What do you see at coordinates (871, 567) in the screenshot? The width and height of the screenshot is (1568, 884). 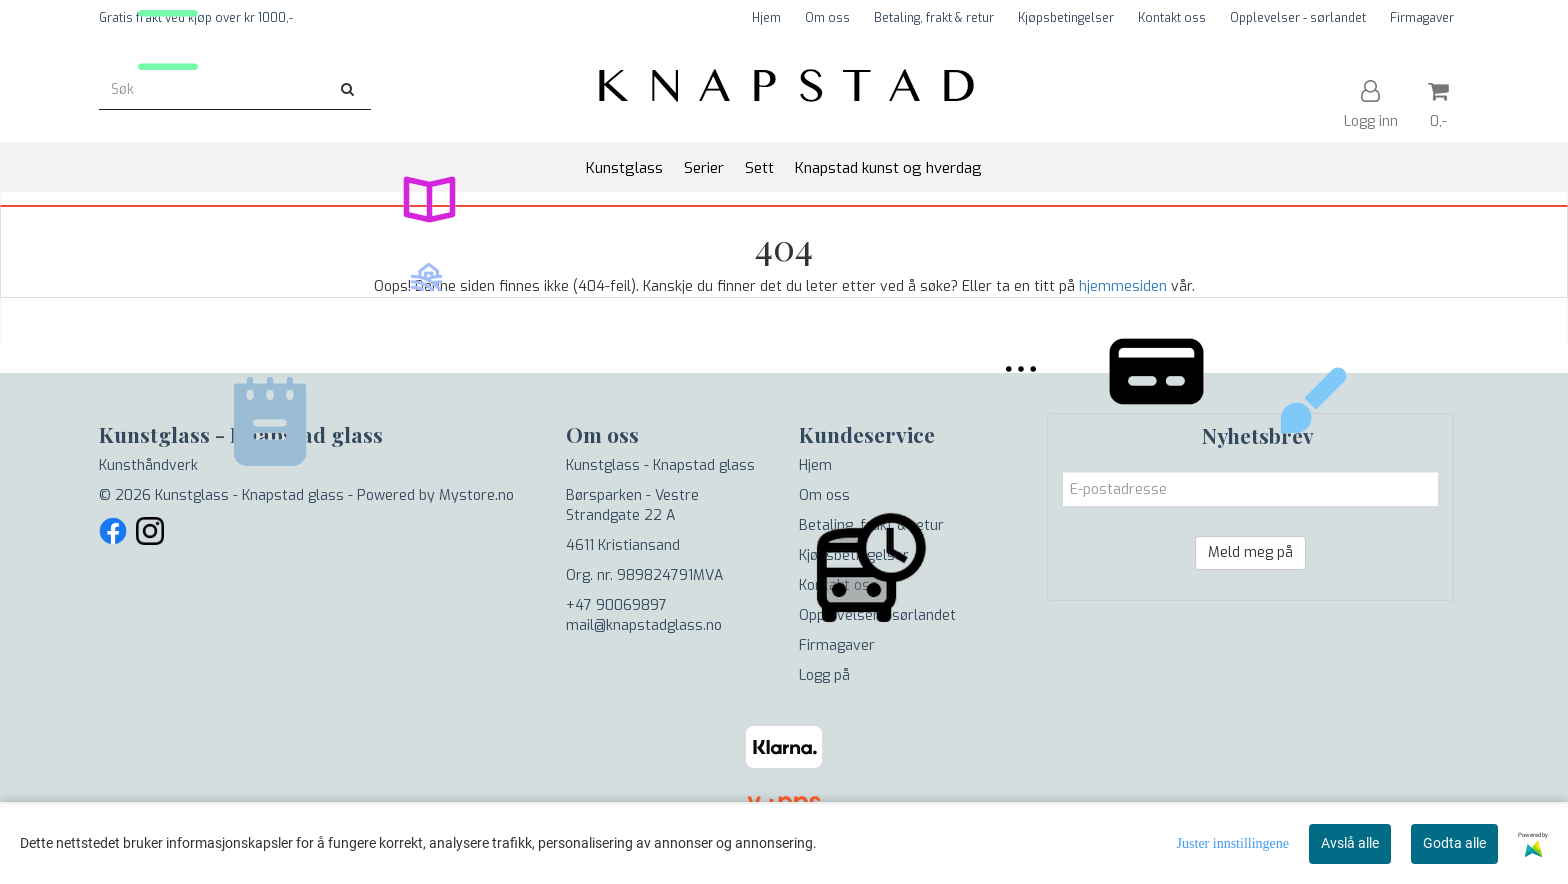 I see `view bus or transit departure times` at bounding box center [871, 567].